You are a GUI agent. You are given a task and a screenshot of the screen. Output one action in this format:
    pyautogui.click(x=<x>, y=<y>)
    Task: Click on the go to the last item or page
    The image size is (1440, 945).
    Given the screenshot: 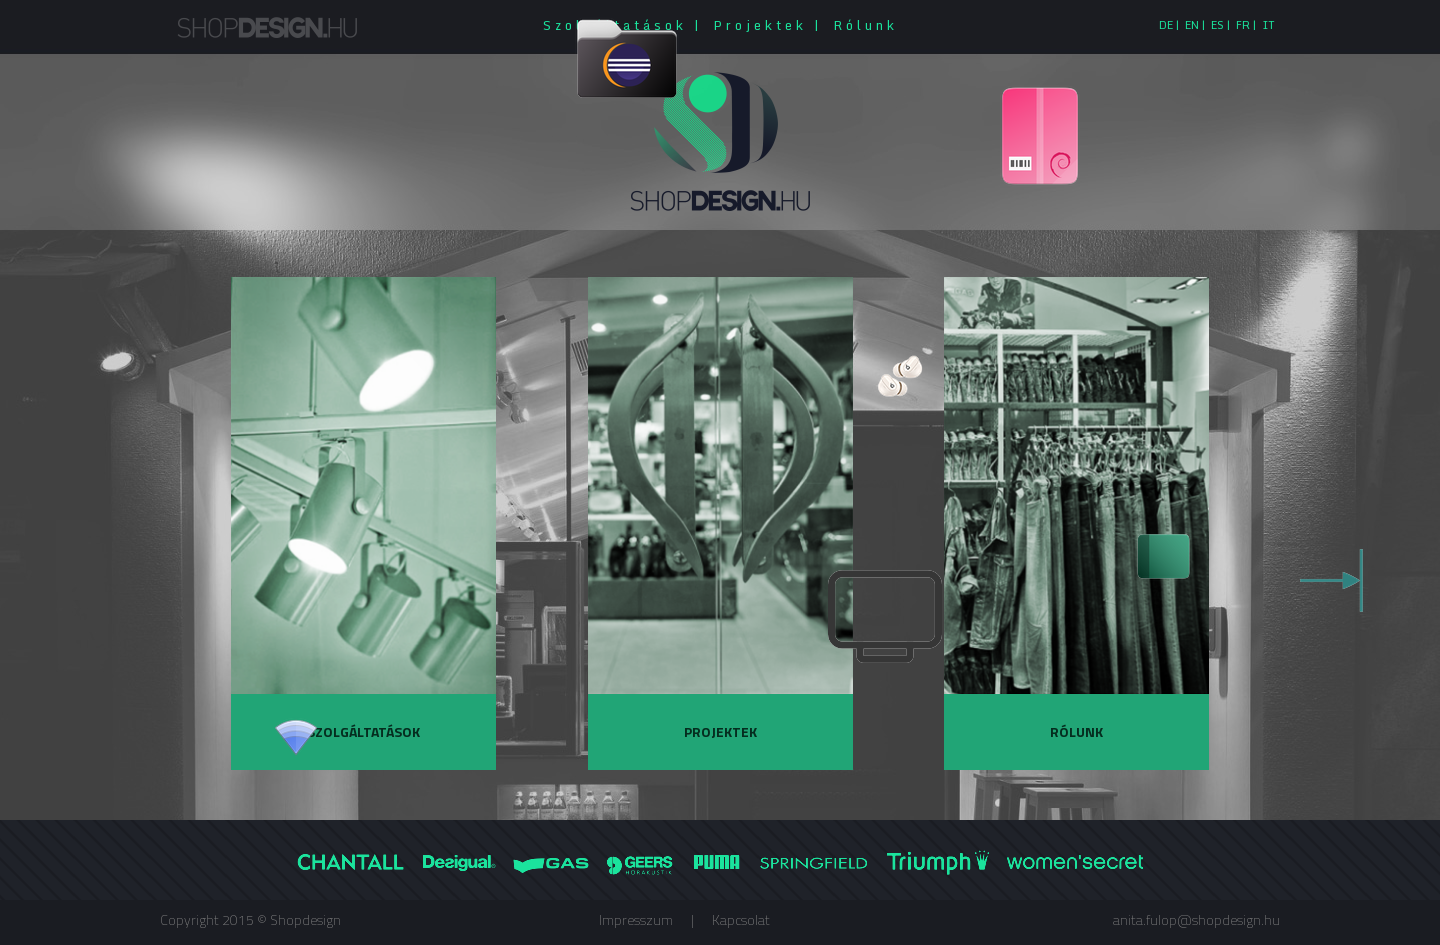 What is the action you would take?
    pyautogui.click(x=1331, y=580)
    